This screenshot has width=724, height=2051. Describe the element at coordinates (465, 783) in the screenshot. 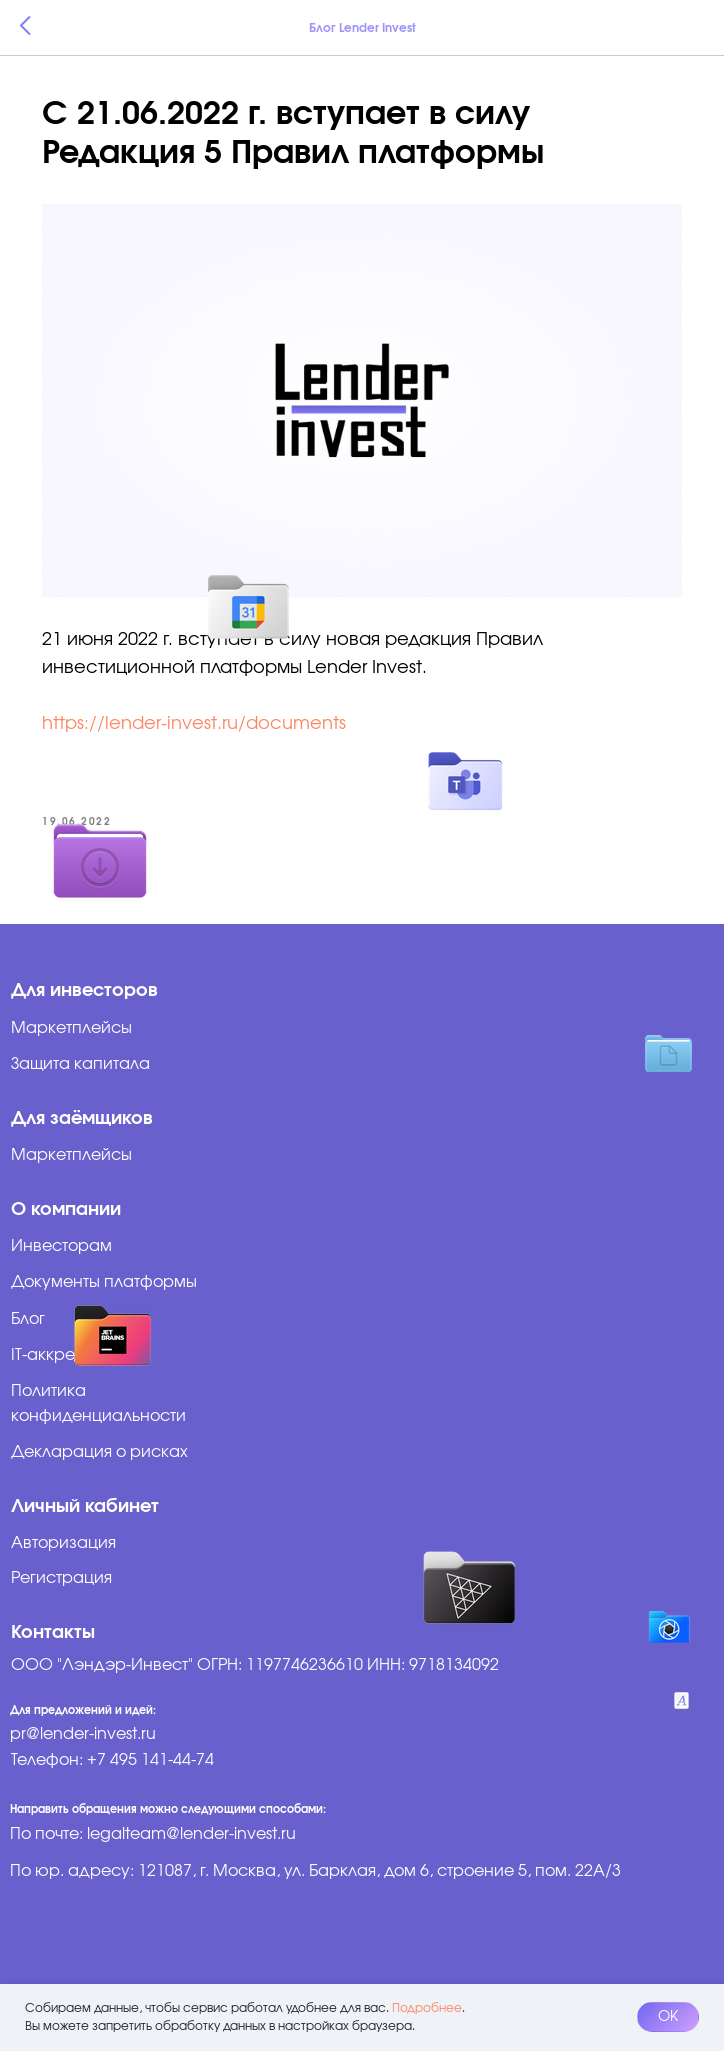

I see `open microsoft teams files folder` at that location.